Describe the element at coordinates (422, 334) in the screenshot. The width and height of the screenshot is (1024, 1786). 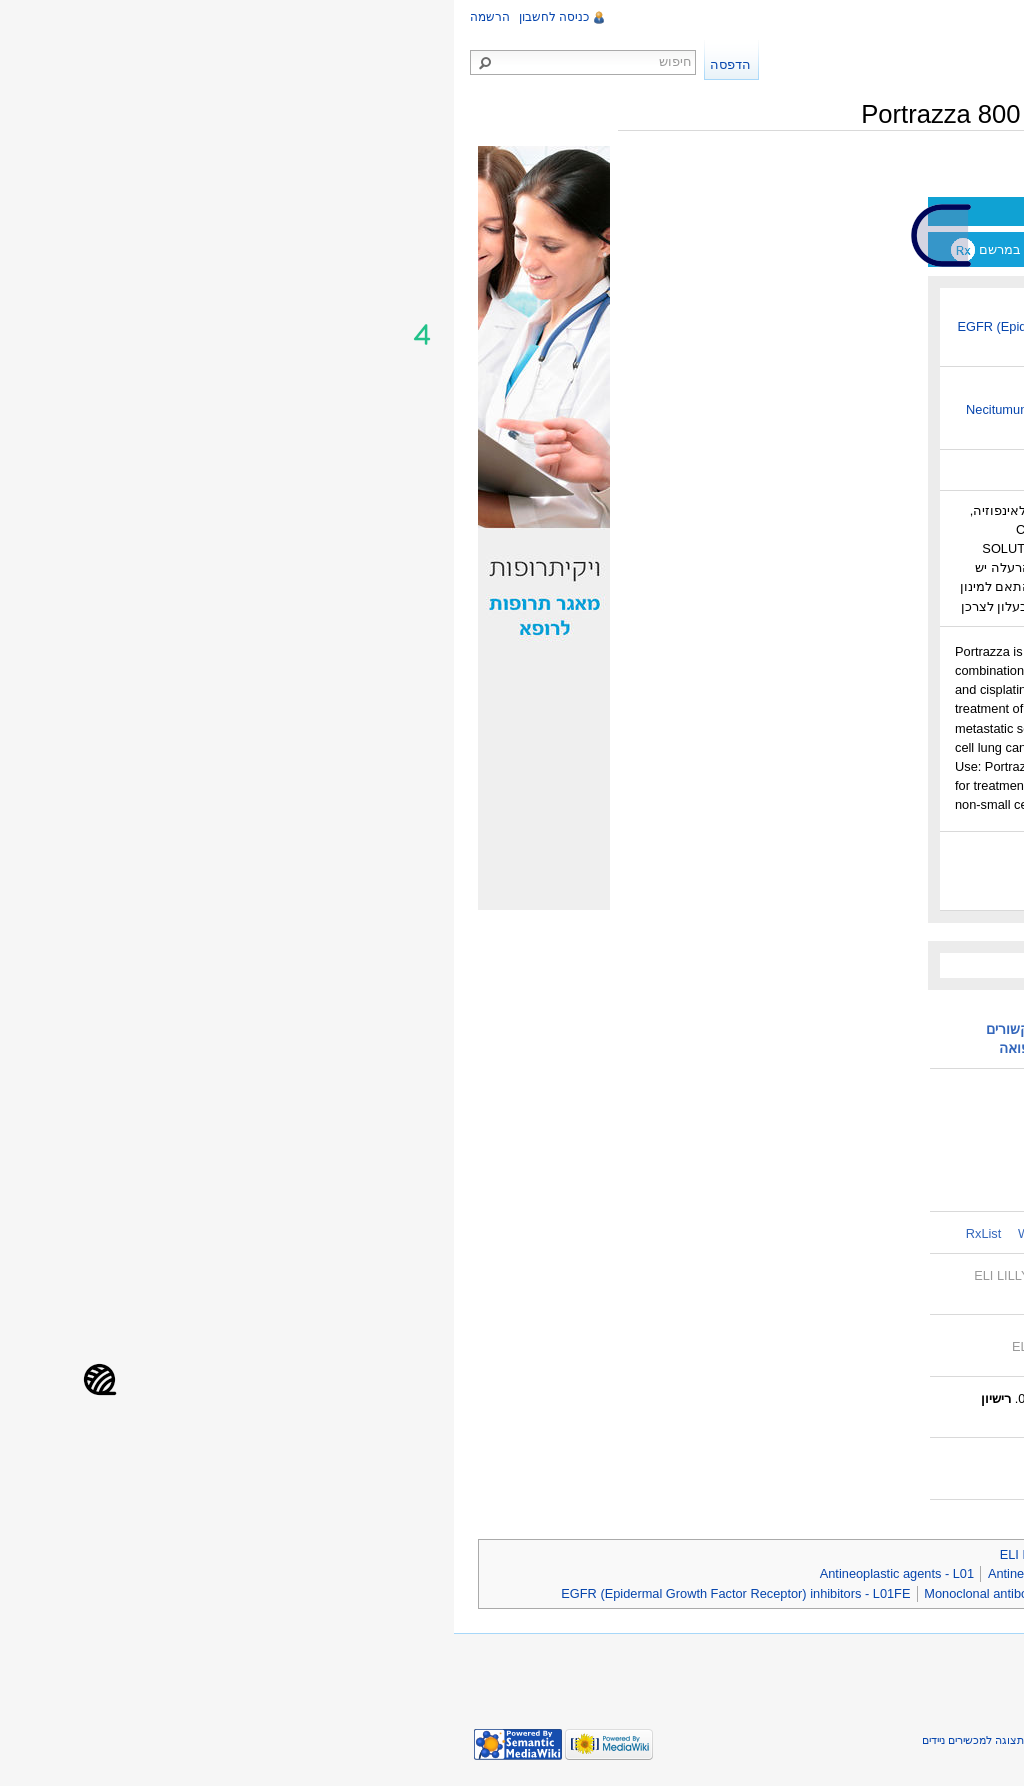
I see `indicates step four in a multi-step process` at that location.